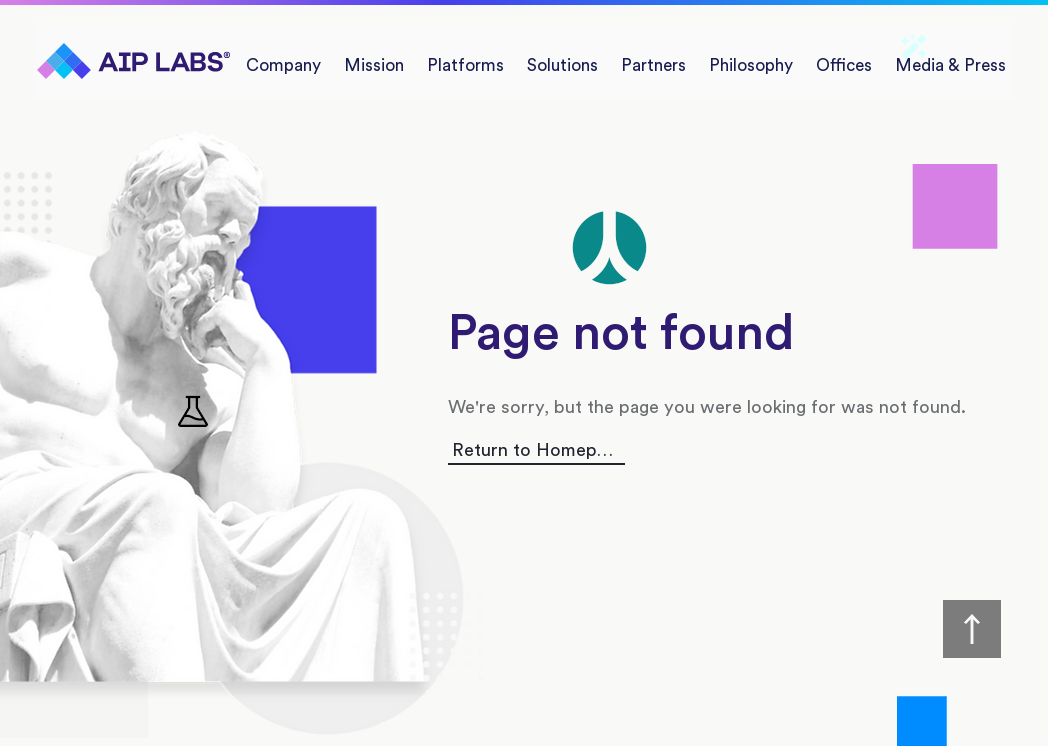 The height and width of the screenshot is (746, 1048). What do you see at coordinates (193, 412) in the screenshot?
I see `access lab or experimental features` at bounding box center [193, 412].